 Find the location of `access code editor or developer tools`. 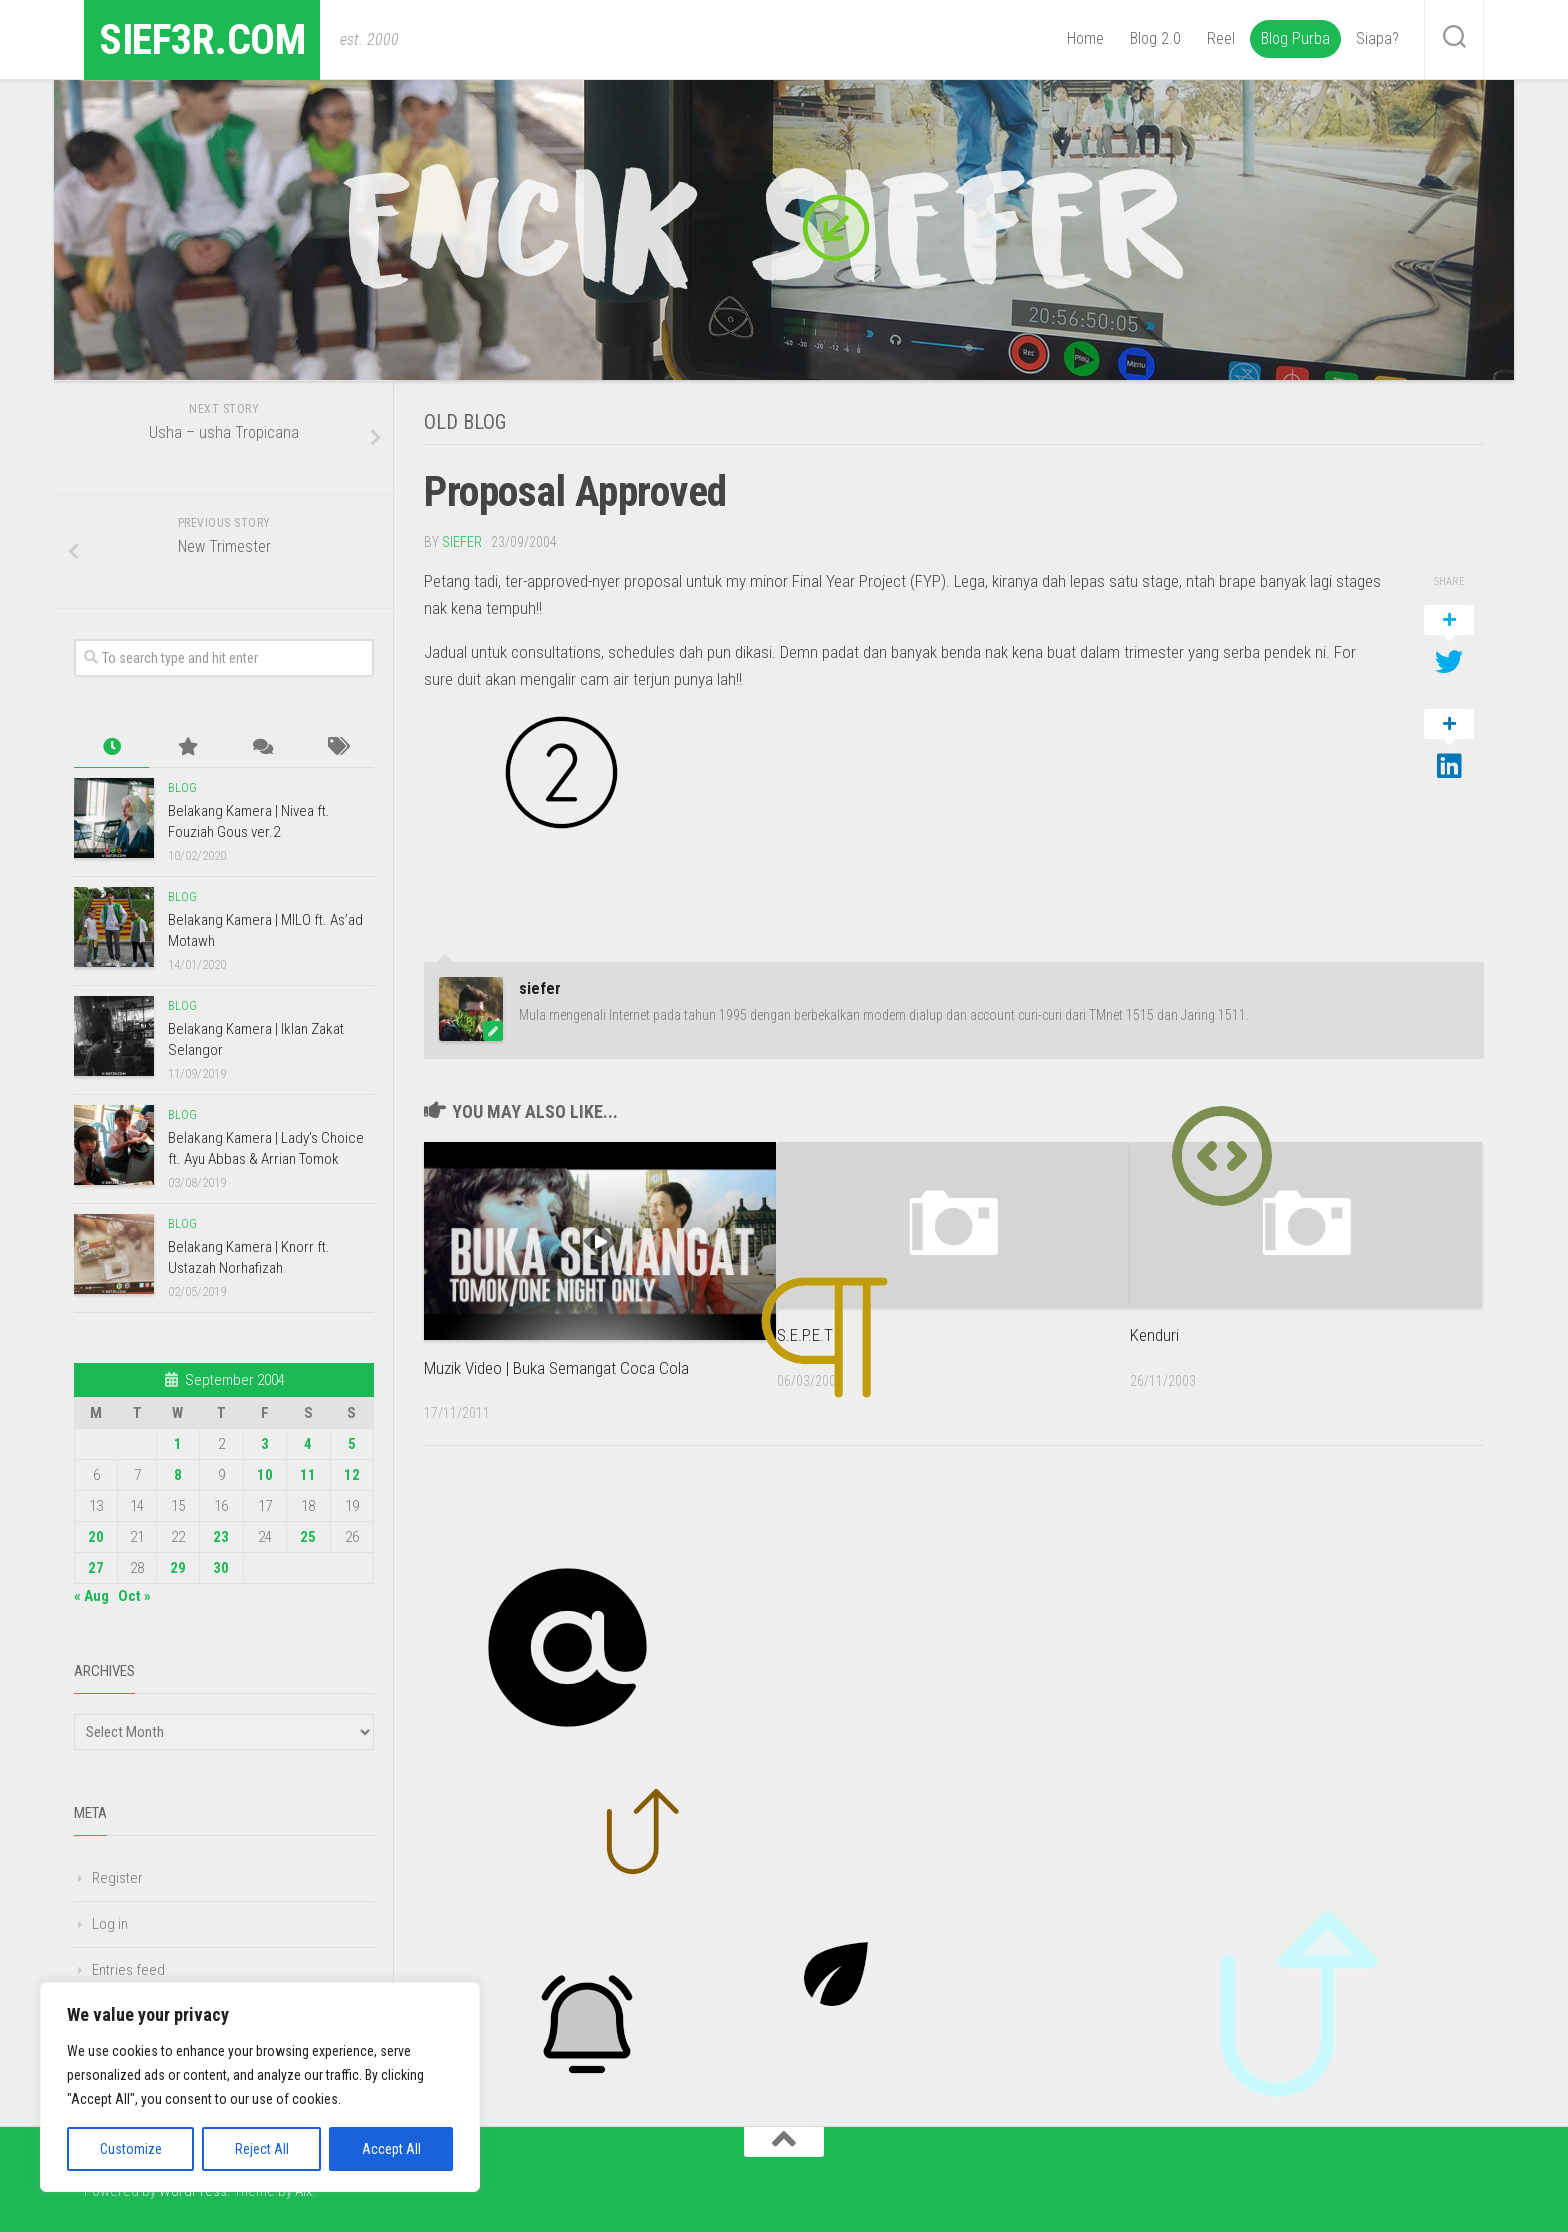

access code editor or developer tools is located at coordinates (1222, 1156).